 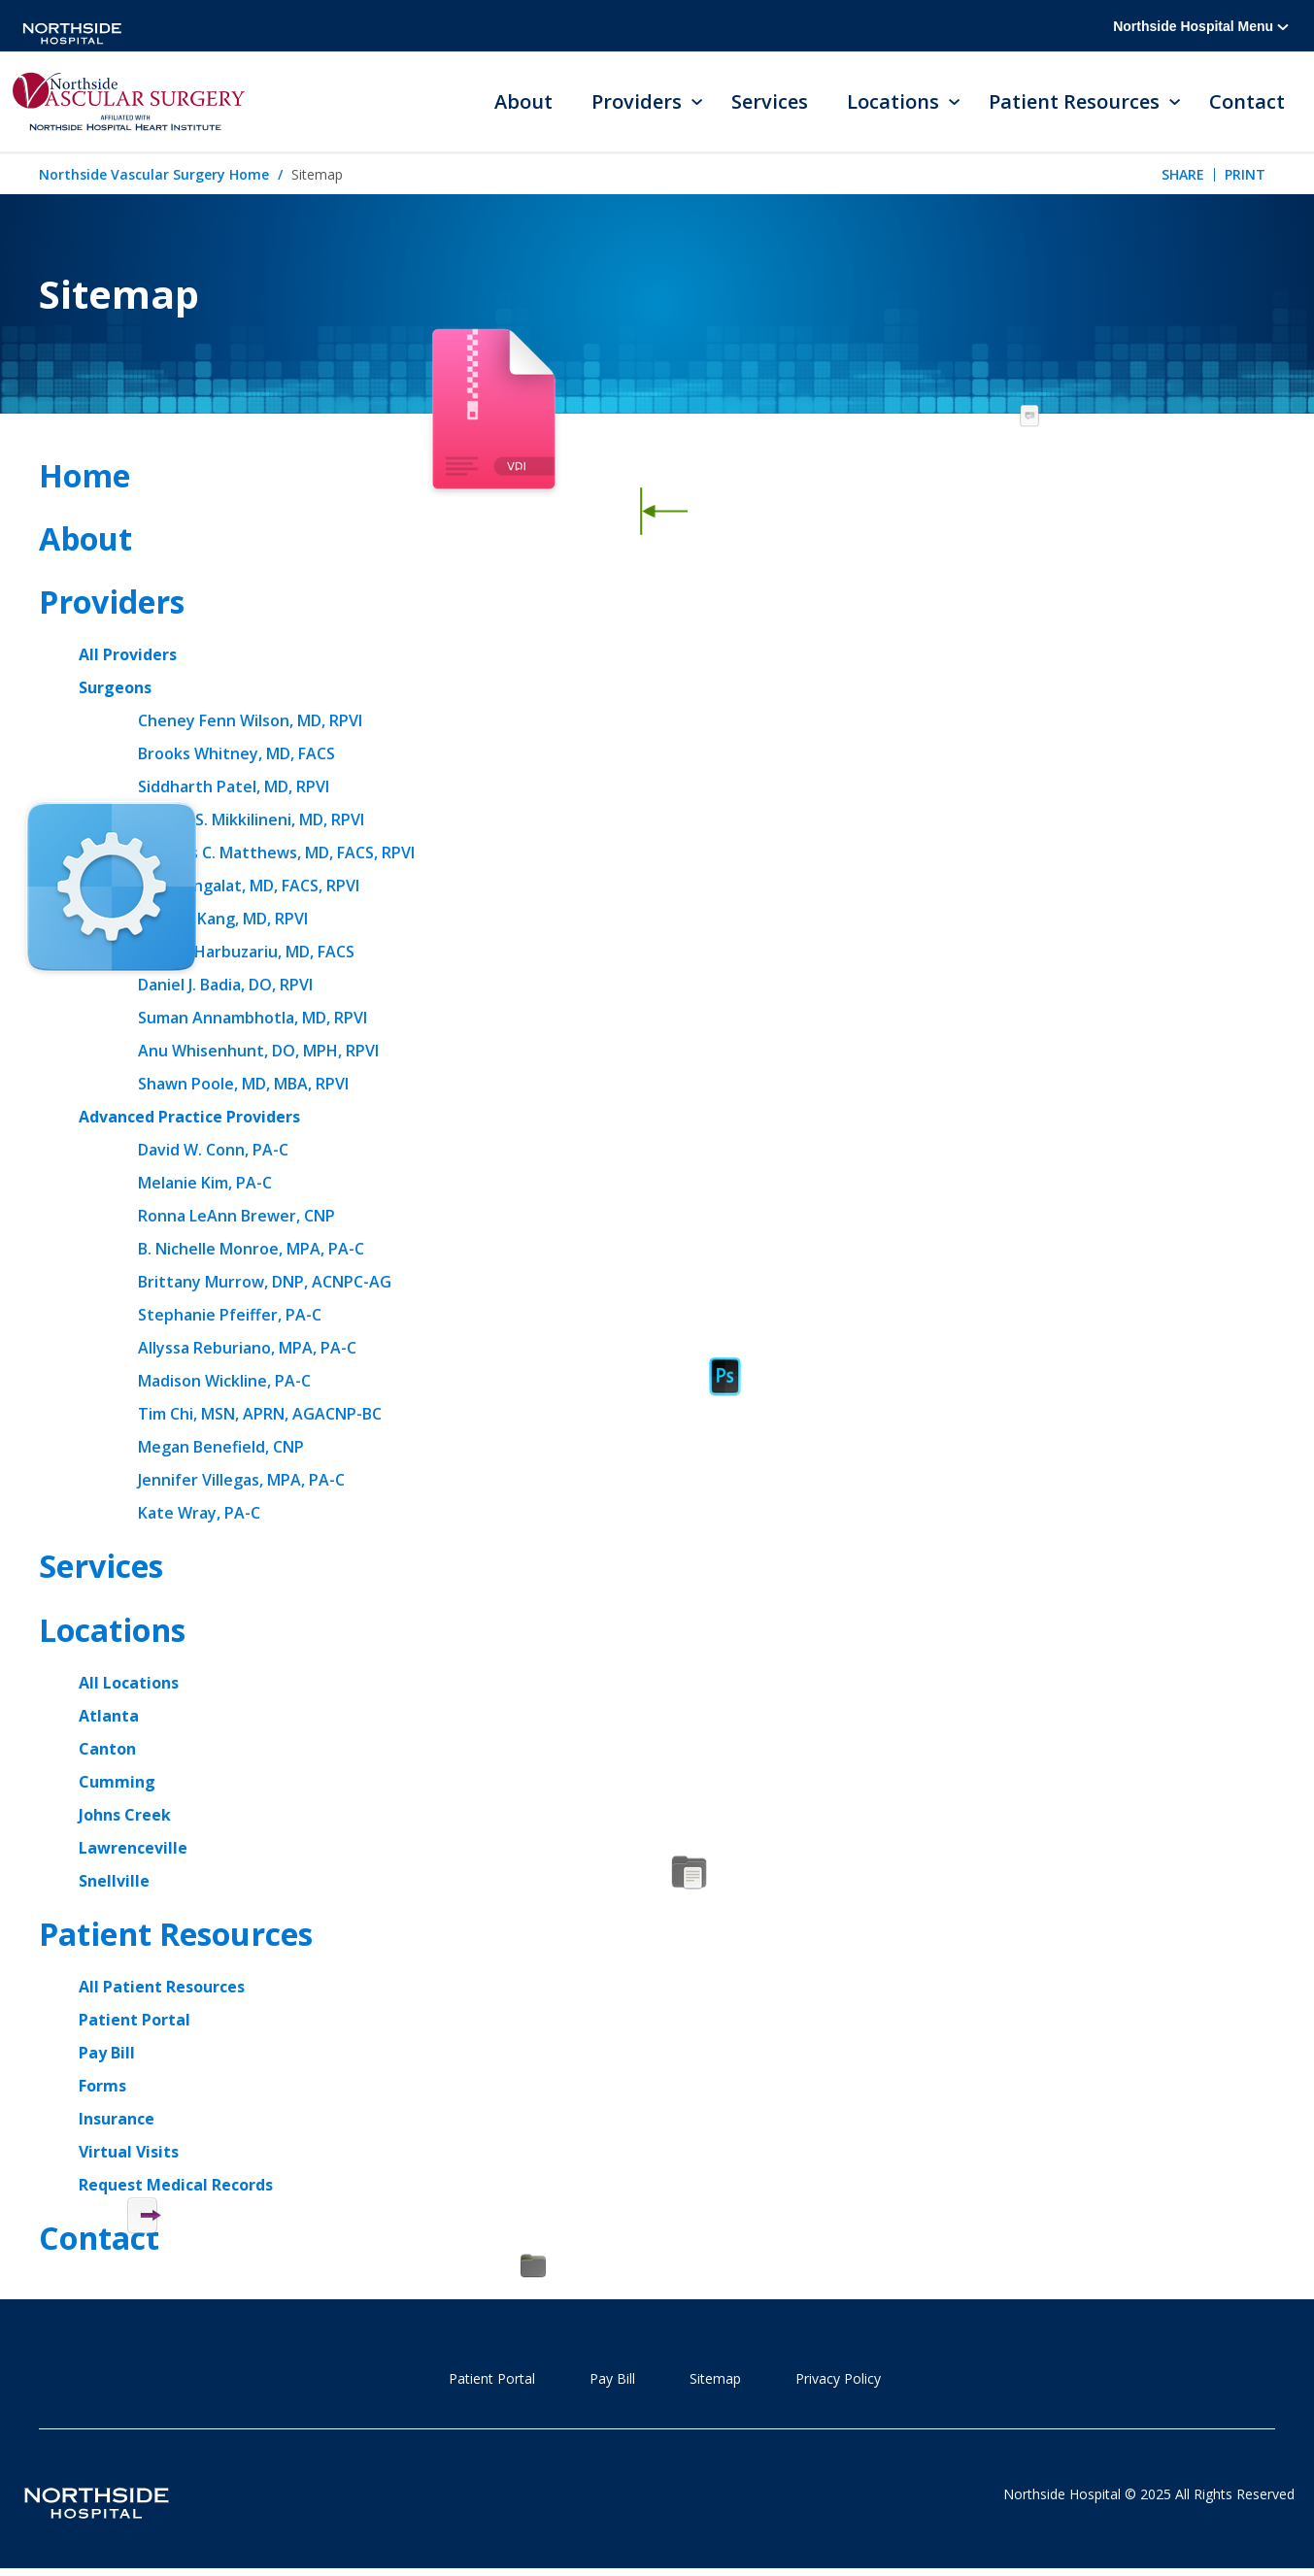 What do you see at coordinates (493, 412) in the screenshot?
I see `a virtualbox virtual disk image file` at bounding box center [493, 412].